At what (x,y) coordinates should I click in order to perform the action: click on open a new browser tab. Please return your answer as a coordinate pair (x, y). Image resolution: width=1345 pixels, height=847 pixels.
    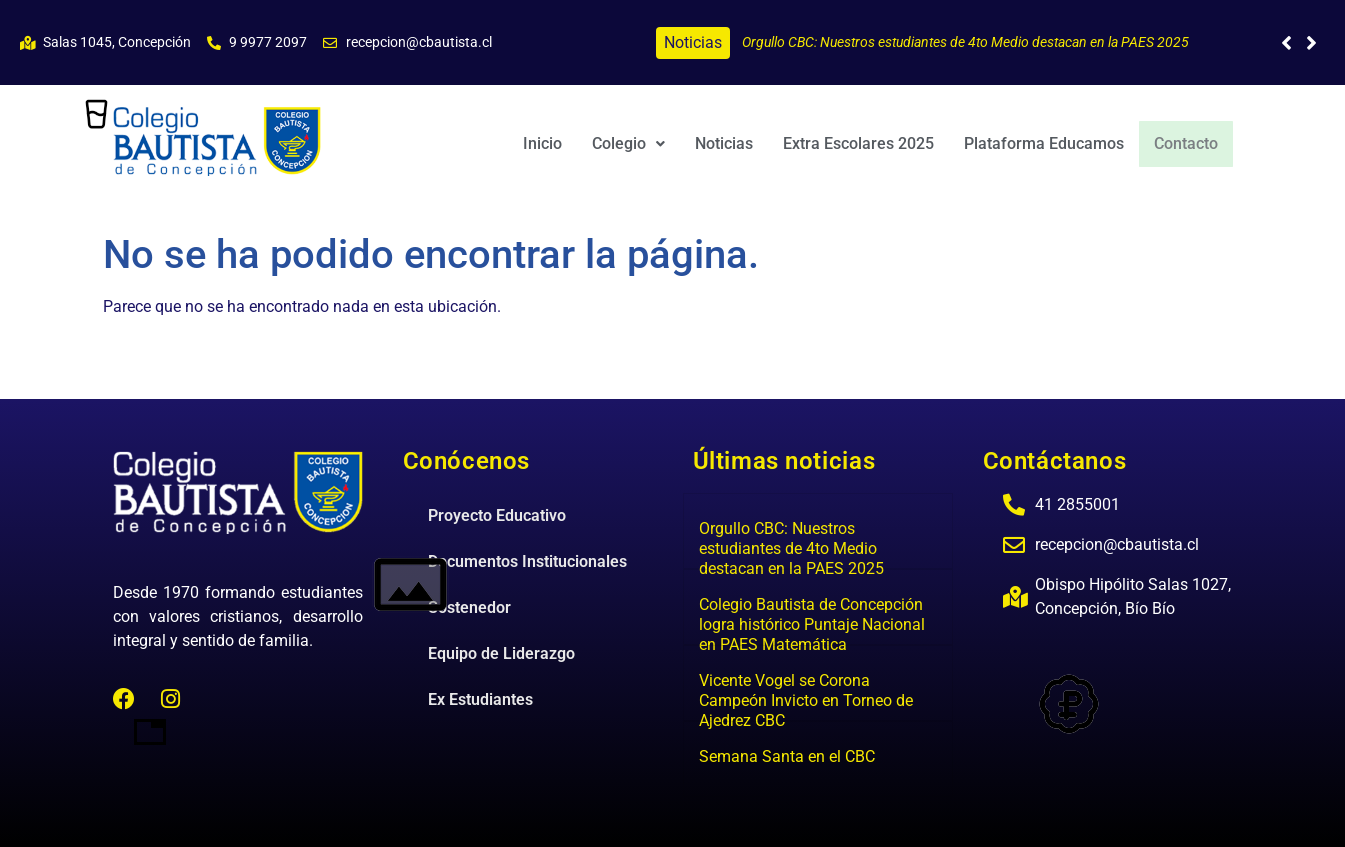
    Looking at the image, I should click on (150, 732).